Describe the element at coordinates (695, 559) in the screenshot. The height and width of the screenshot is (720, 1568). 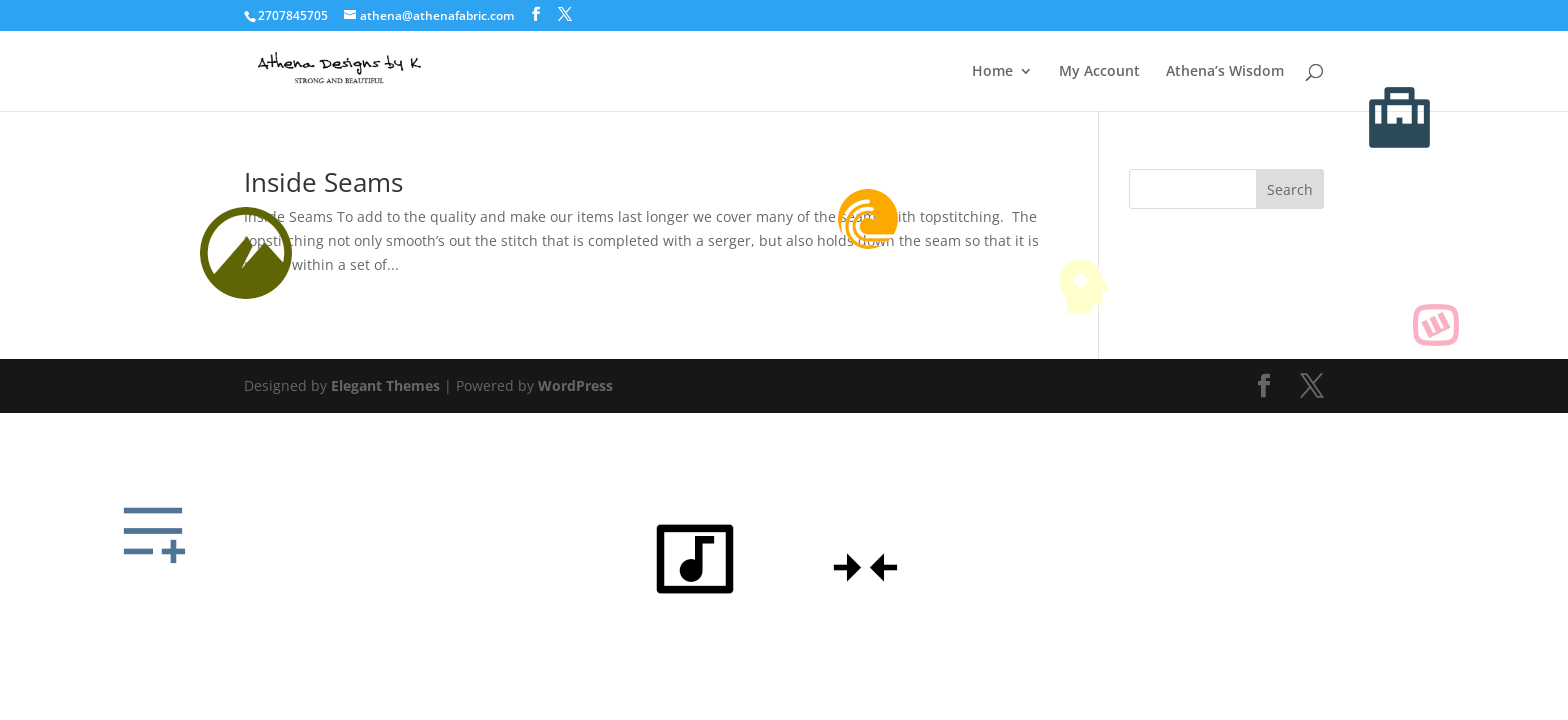
I see `open music video player` at that location.